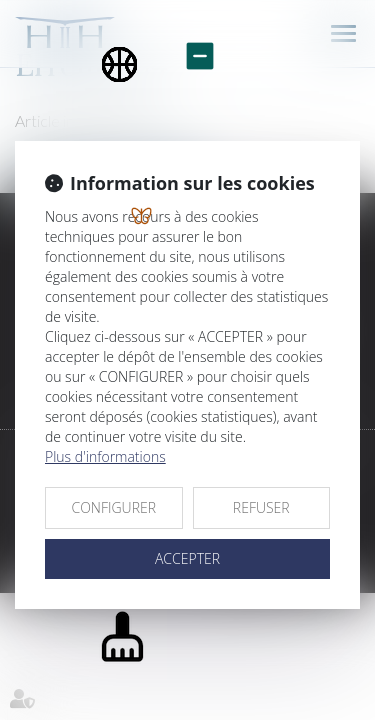  Describe the element at coordinates (122, 636) in the screenshot. I see `access cleaning or housekeeping services` at that location.